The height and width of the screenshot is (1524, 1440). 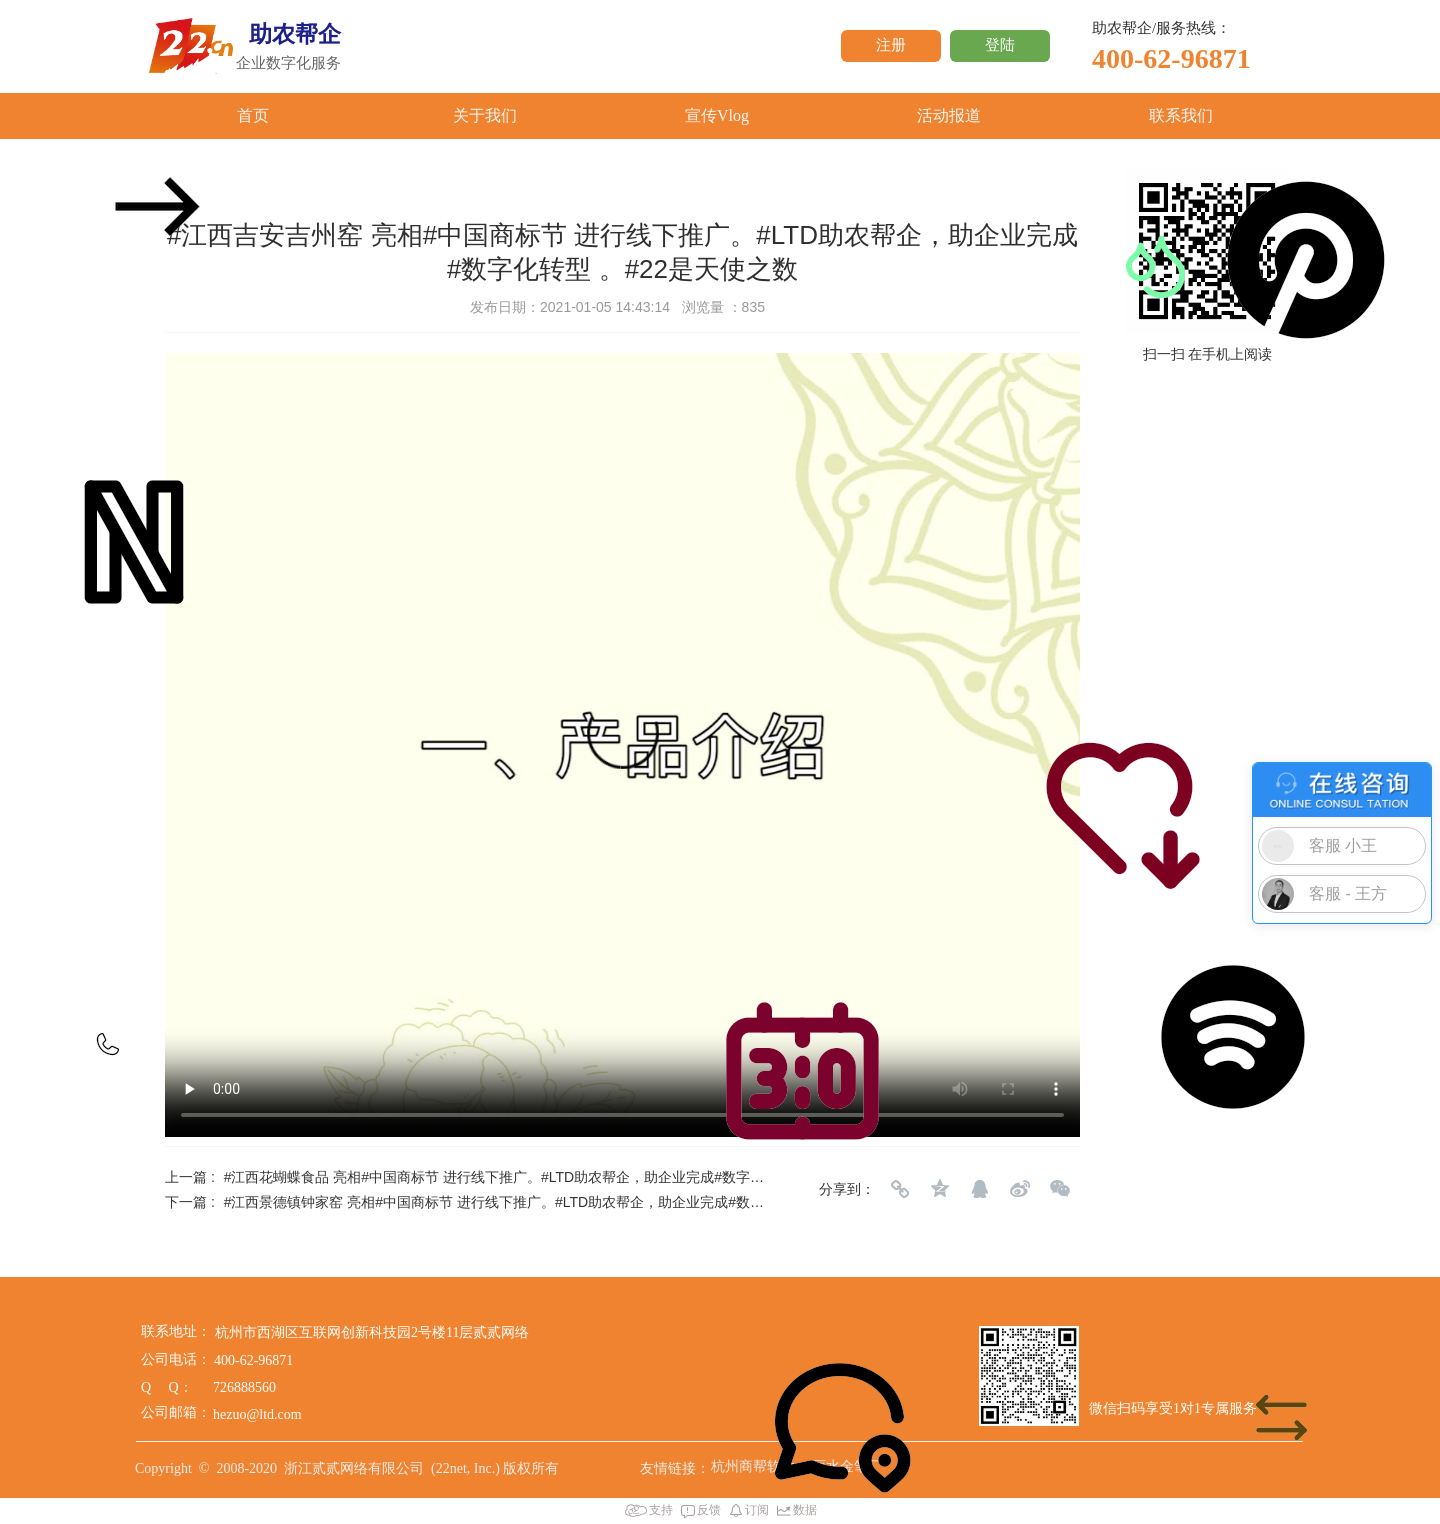 What do you see at coordinates (1233, 1037) in the screenshot?
I see `open Spotify app` at bounding box center [1233, 1037].